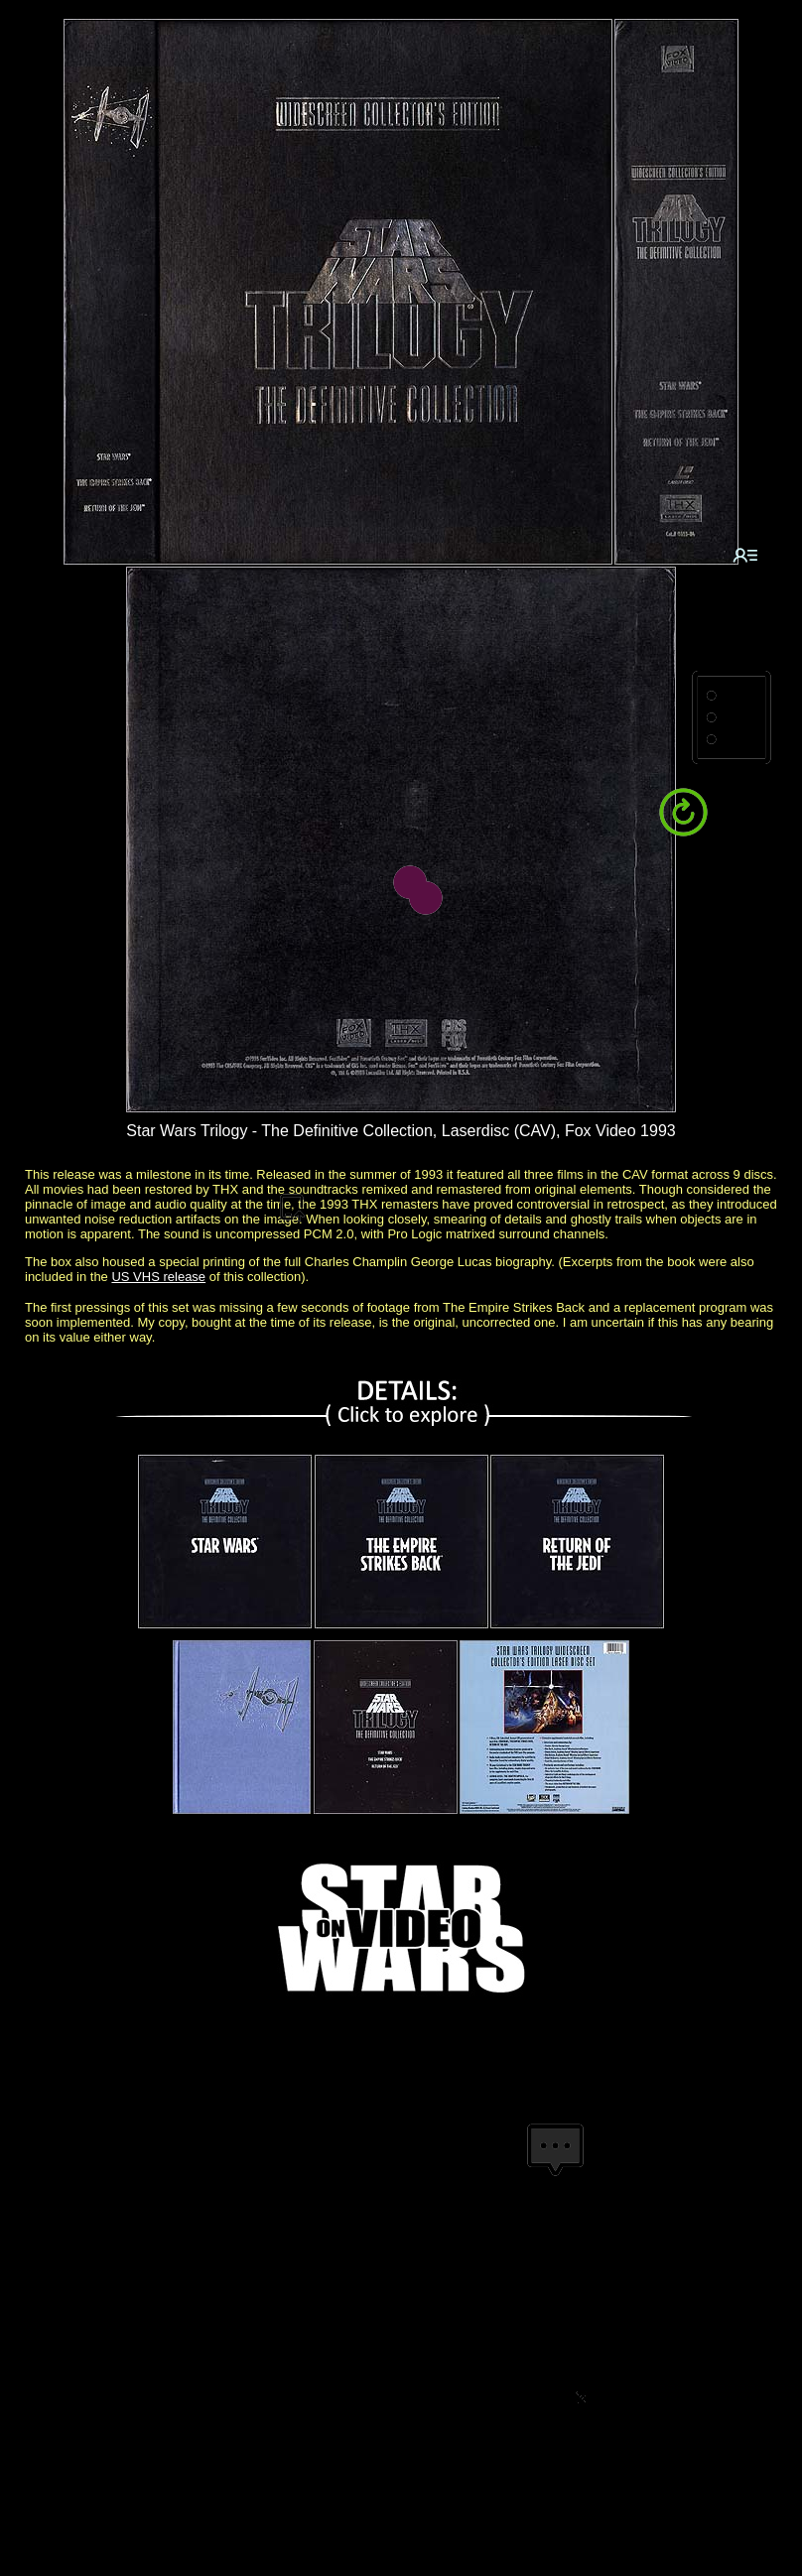 This screenshot has width=802, height=2576. What do you see at coordinates (555, 2147) in the screenshot?
I see `open chat or messaging` at bounding box center [555, 2147].